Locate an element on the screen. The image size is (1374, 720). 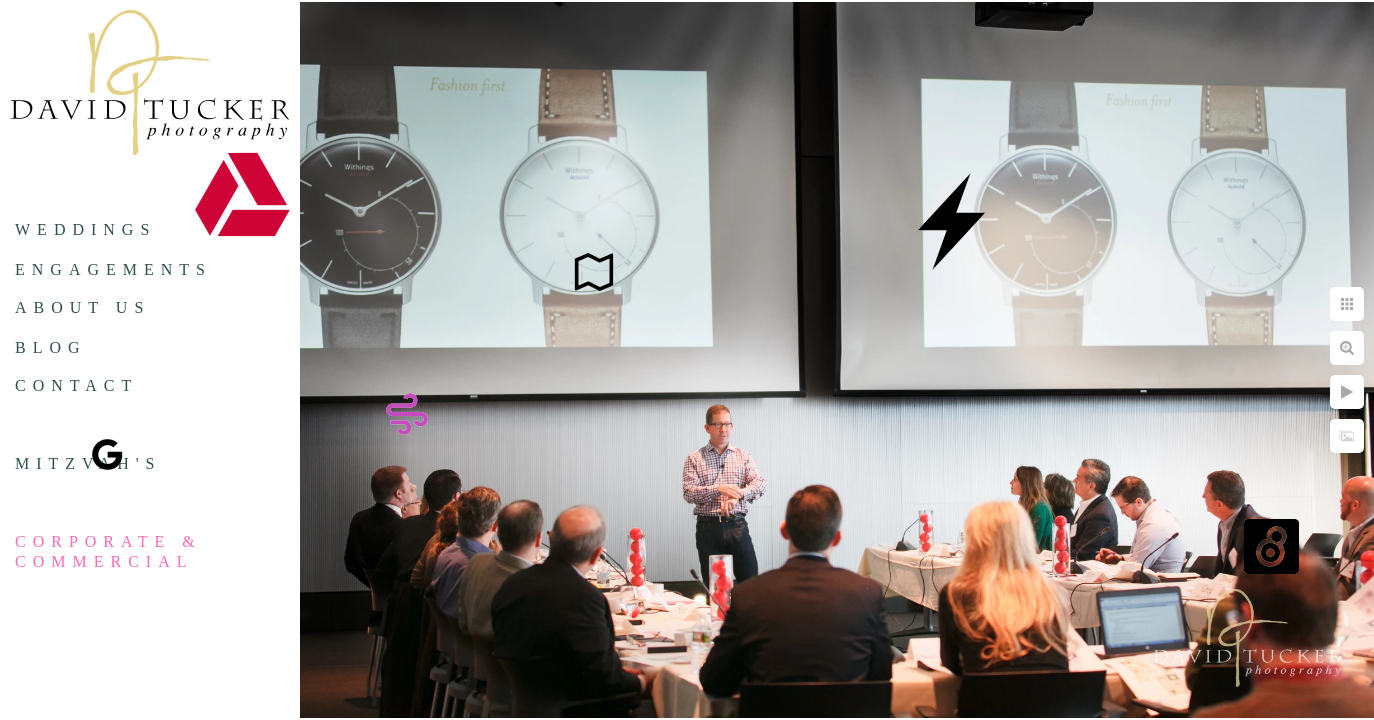
sign in with Google is located at coordinates (107, 454).